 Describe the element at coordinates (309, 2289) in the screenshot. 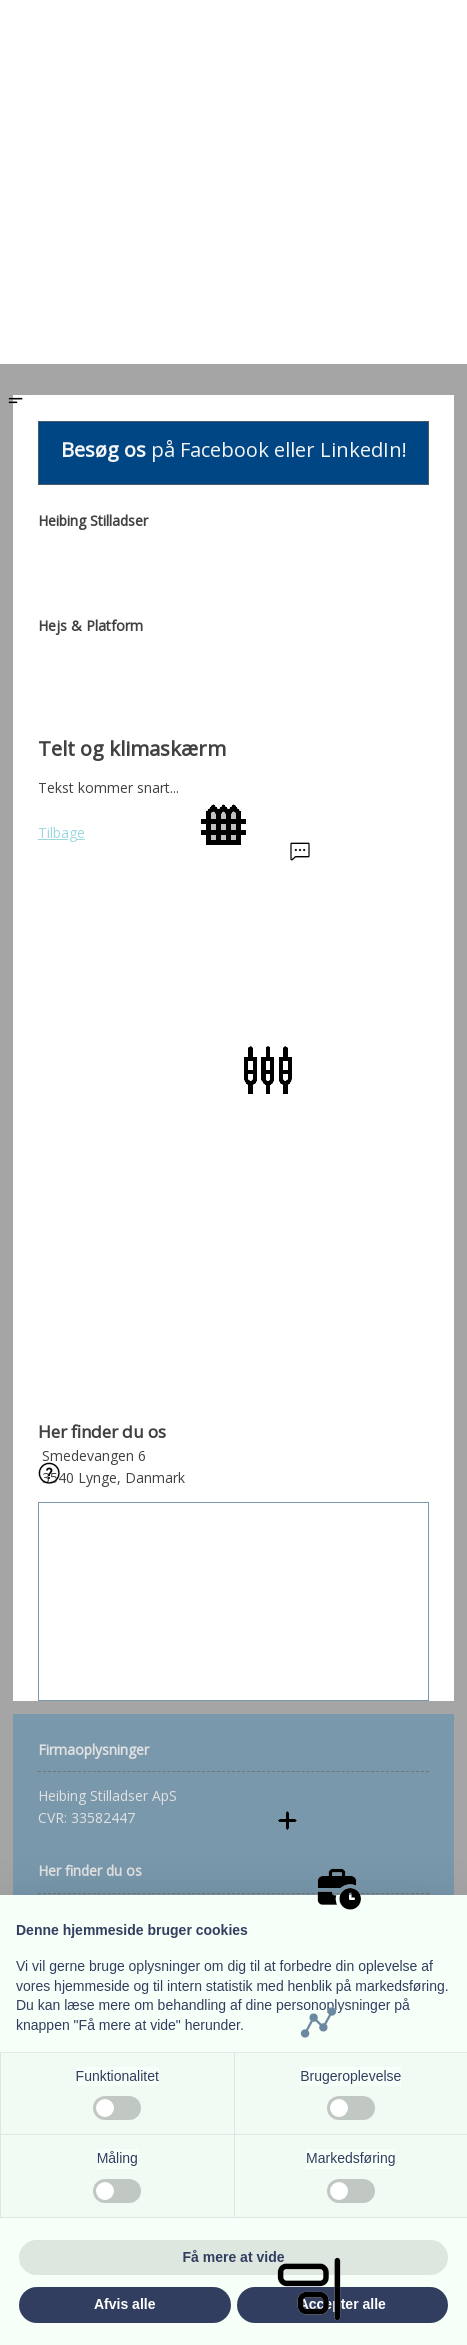

I see `align items to the bottom edge` at that location.